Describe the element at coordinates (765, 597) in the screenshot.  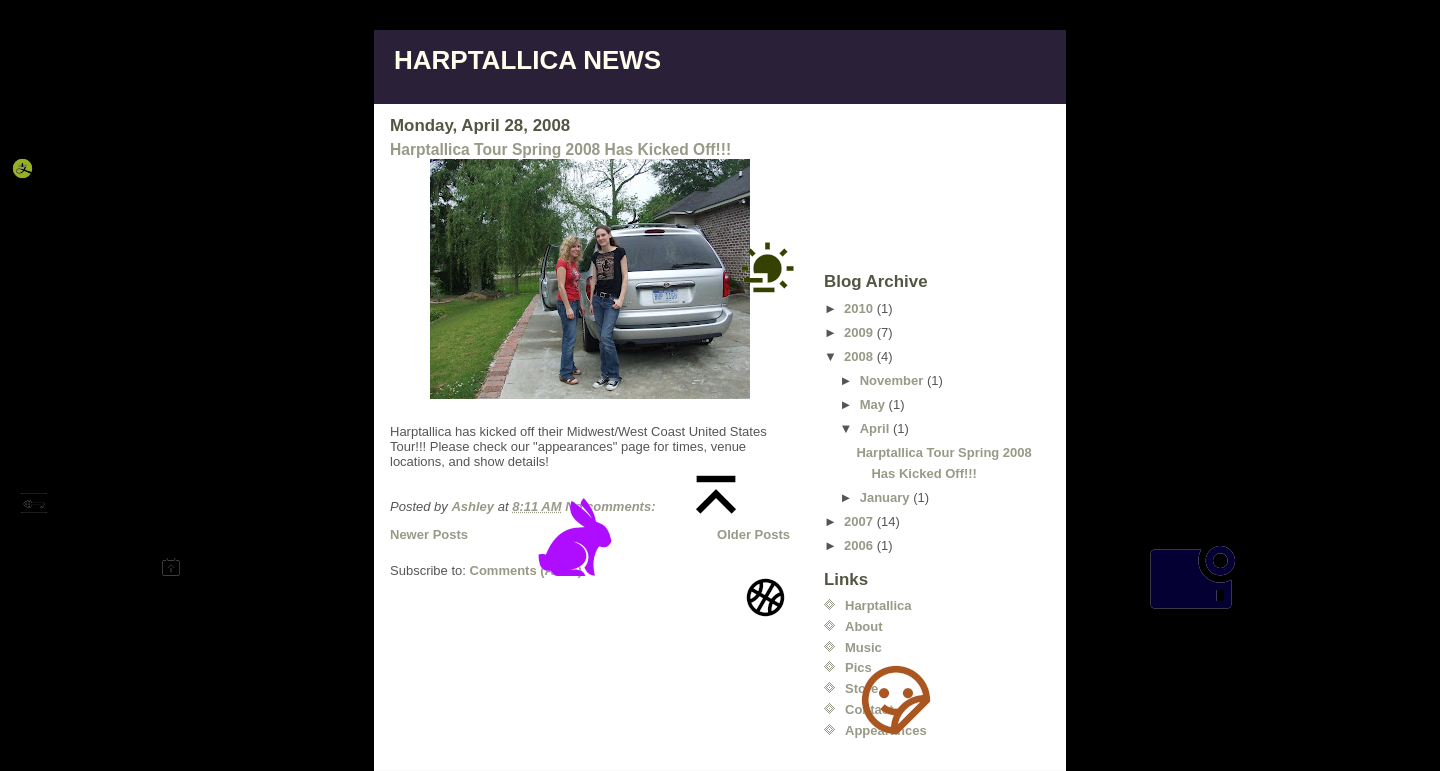
I see `access sports scores and updates` at that location.